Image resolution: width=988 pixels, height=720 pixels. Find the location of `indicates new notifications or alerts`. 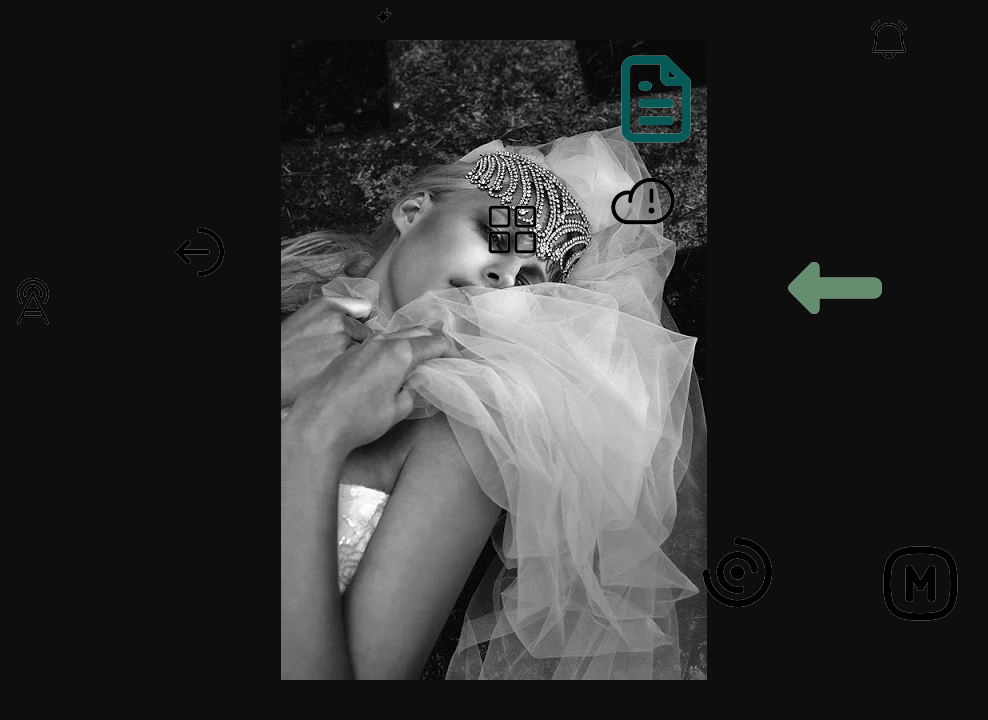

indicates new notifications or alerts is located at coordinates (889, 40).